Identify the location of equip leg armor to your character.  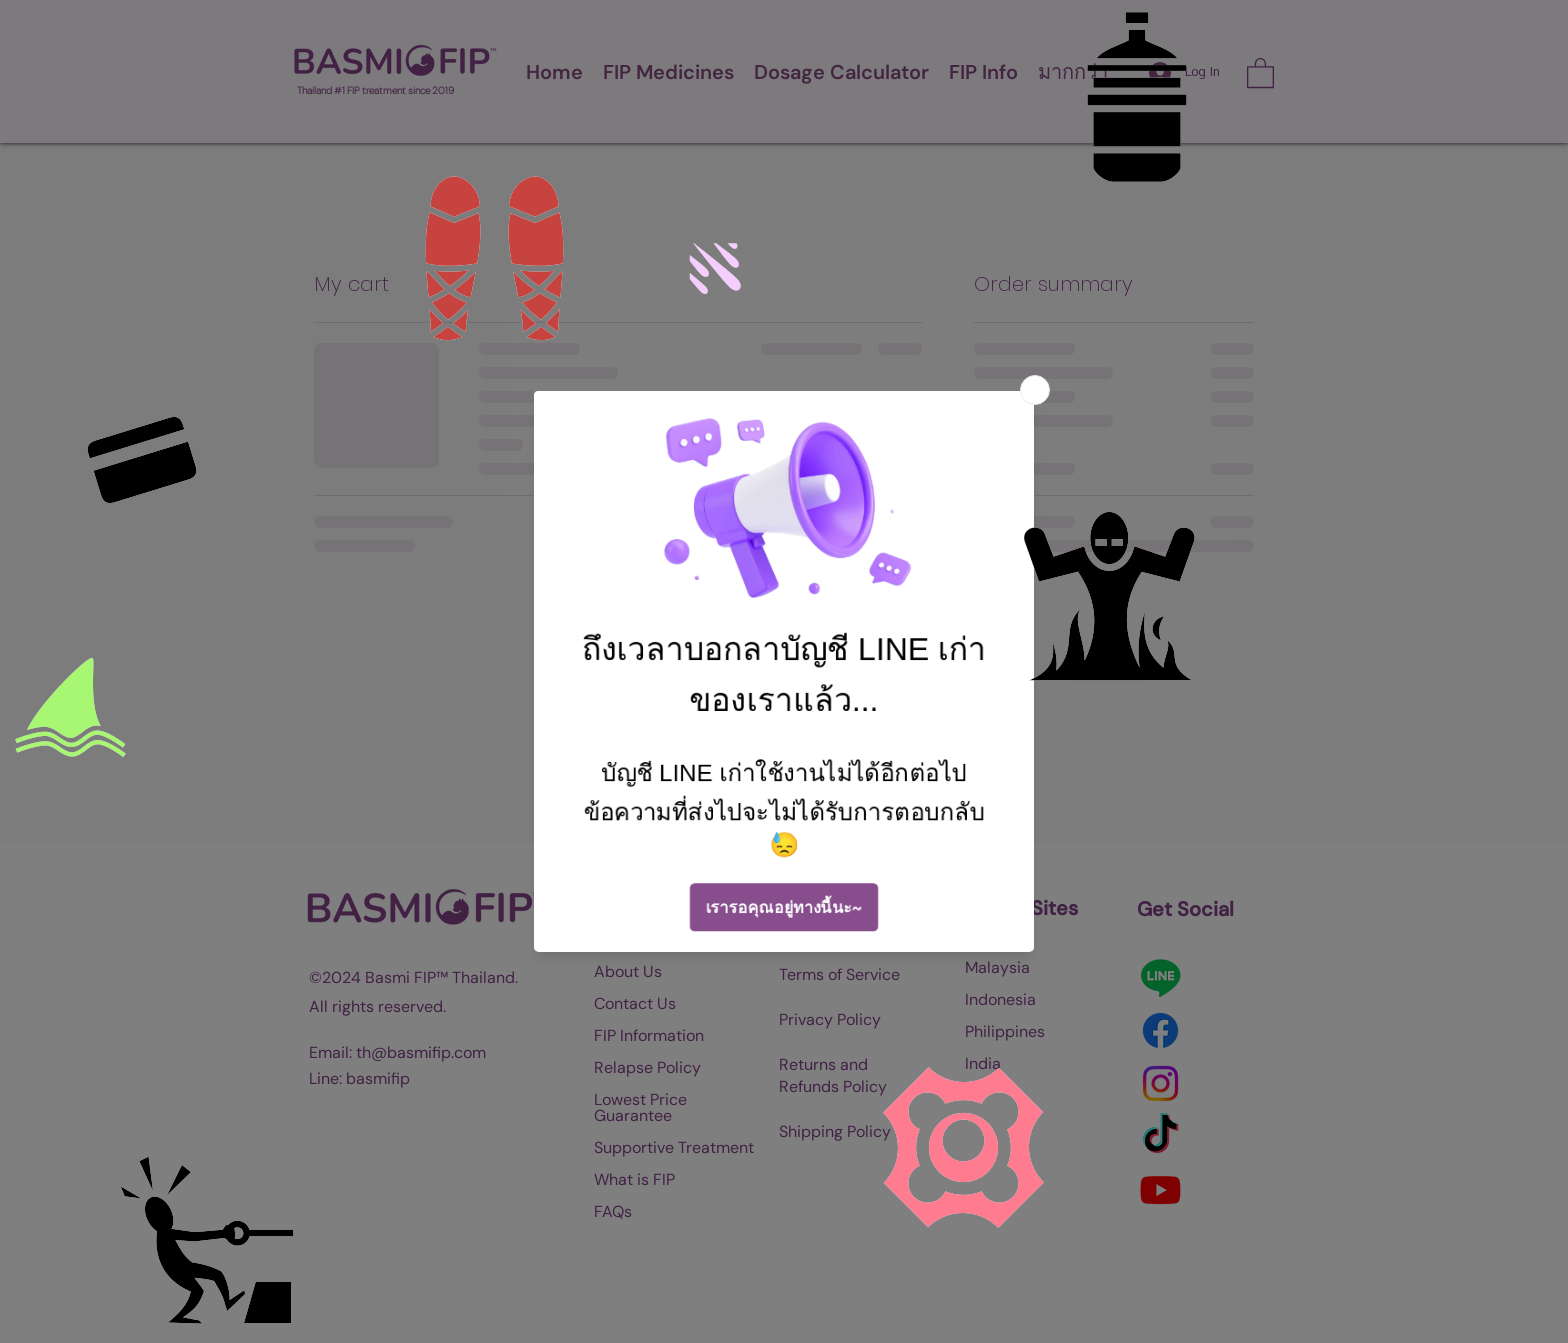
(494, 255).